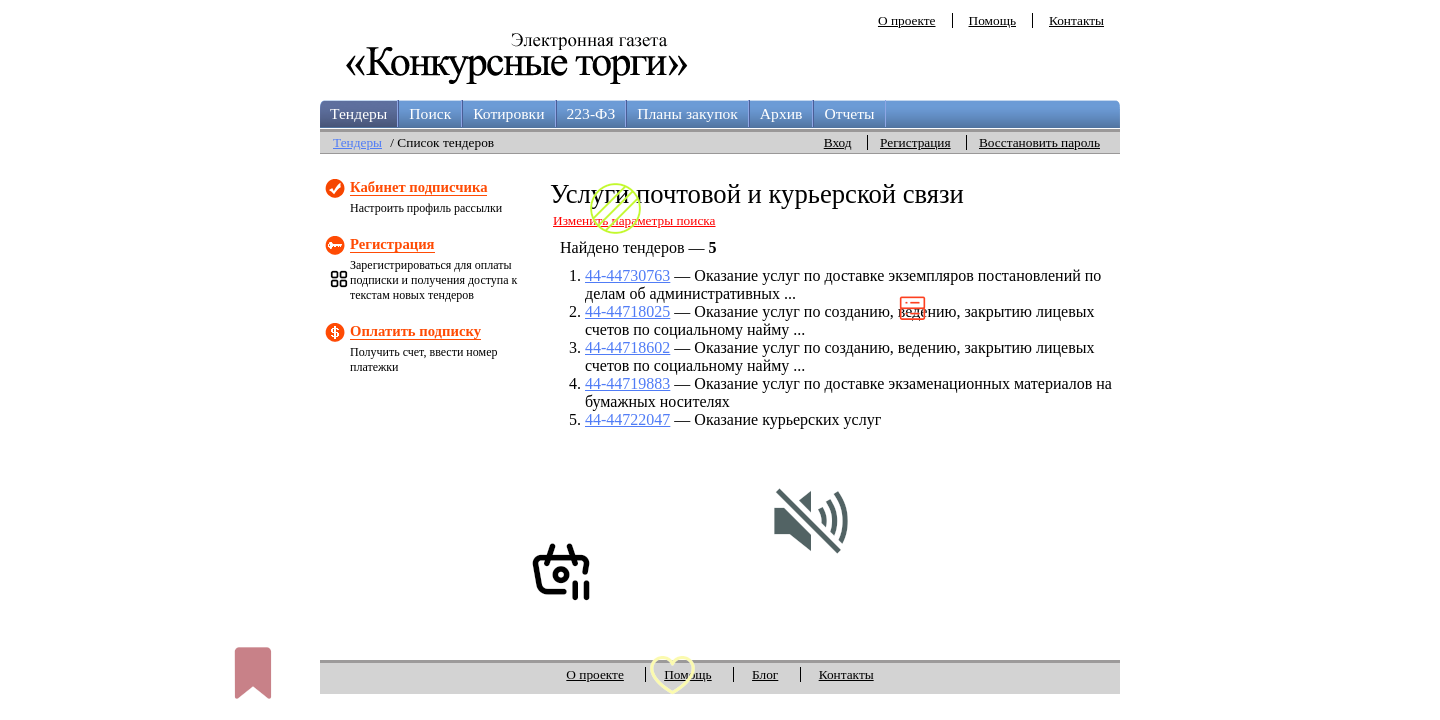  What do you see at coordinates (811, 521) in the screenshot?
I see `mute audio or sound output` at bounding box center [811, 521].